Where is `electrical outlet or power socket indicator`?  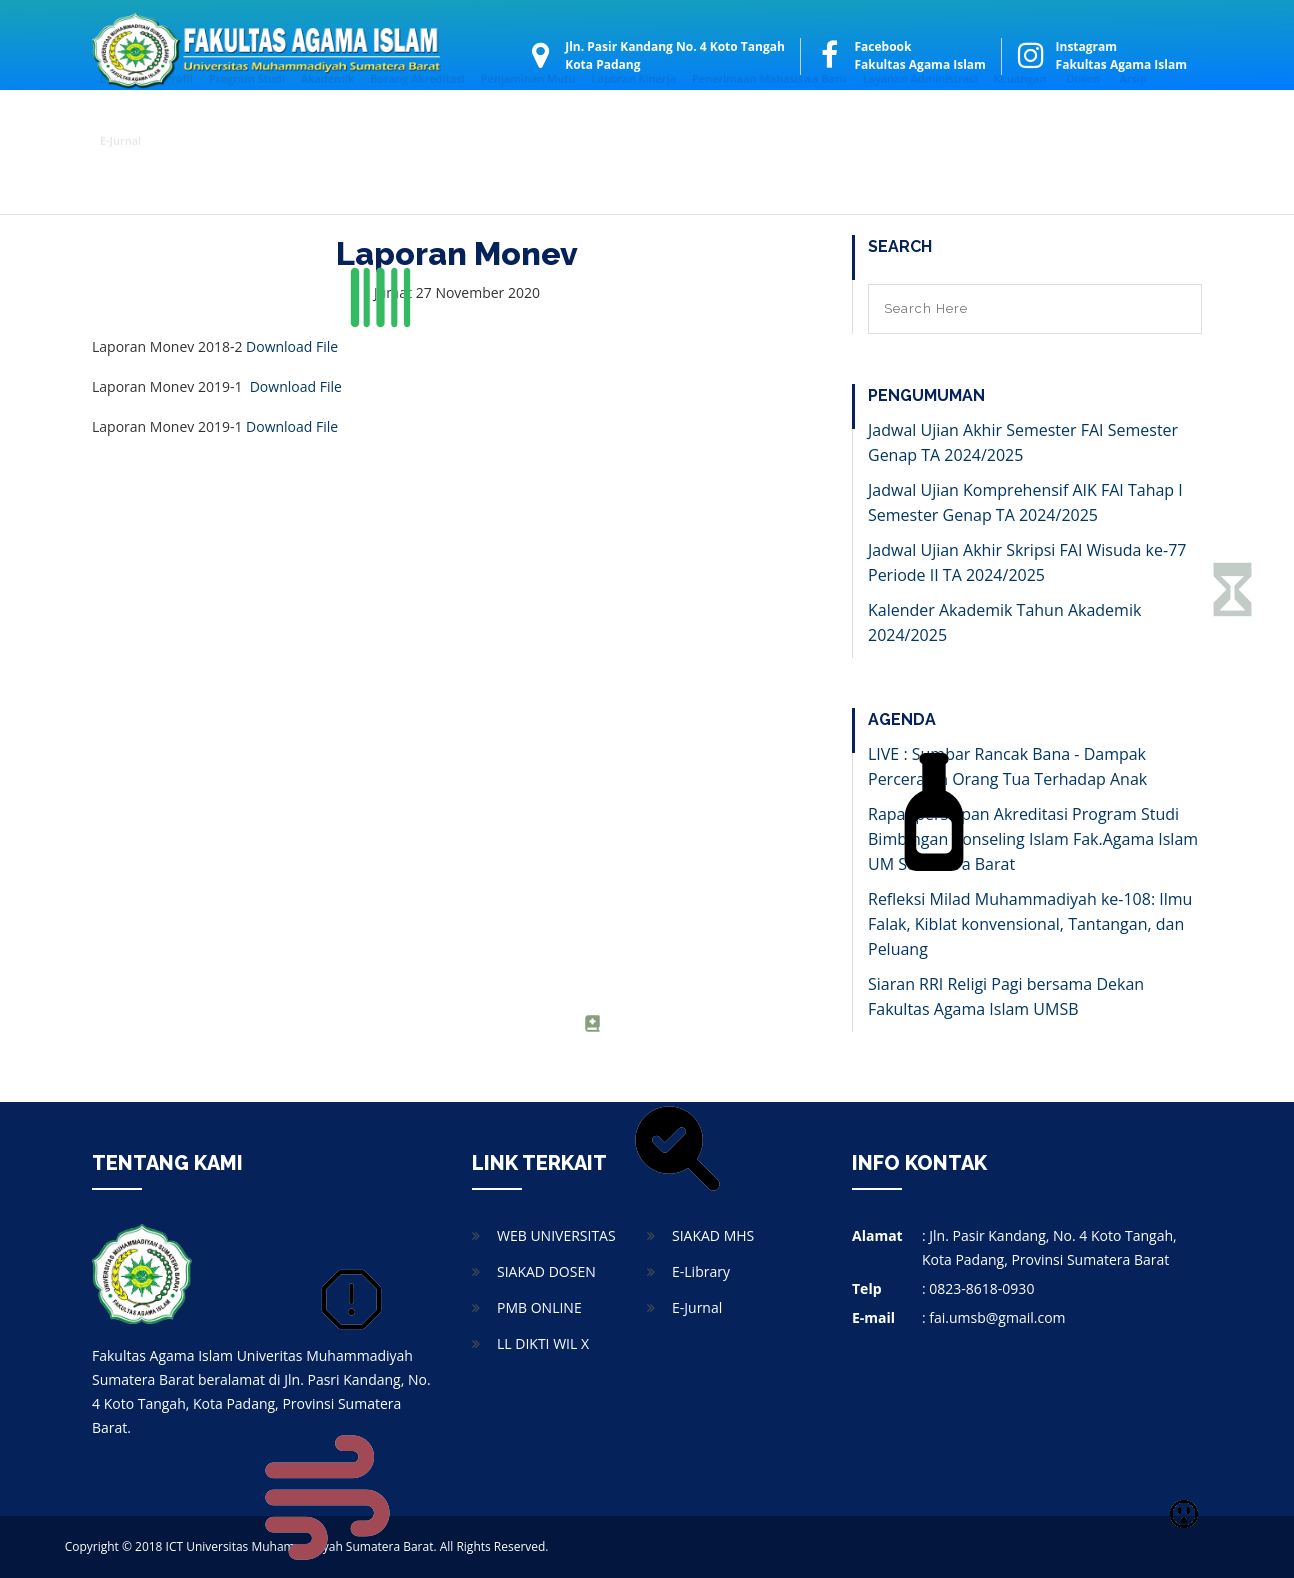 electrical outlet or power socket indicator is located at coordinates (1184, 1514).